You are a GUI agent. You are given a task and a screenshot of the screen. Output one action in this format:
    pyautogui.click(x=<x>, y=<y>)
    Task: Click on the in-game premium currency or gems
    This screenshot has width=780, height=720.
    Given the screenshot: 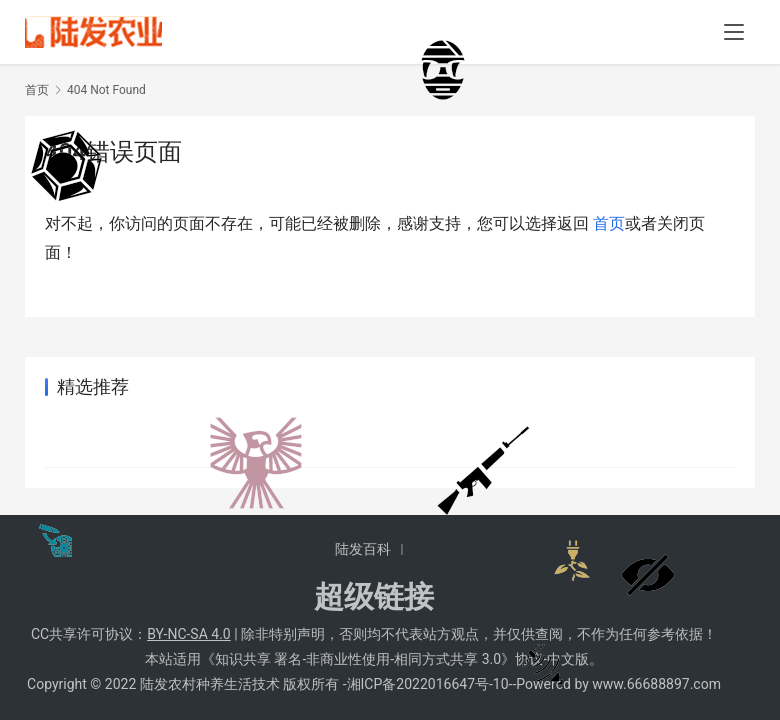 What is the action you would take?
    pyautogui.click(x=67, y=166)
    